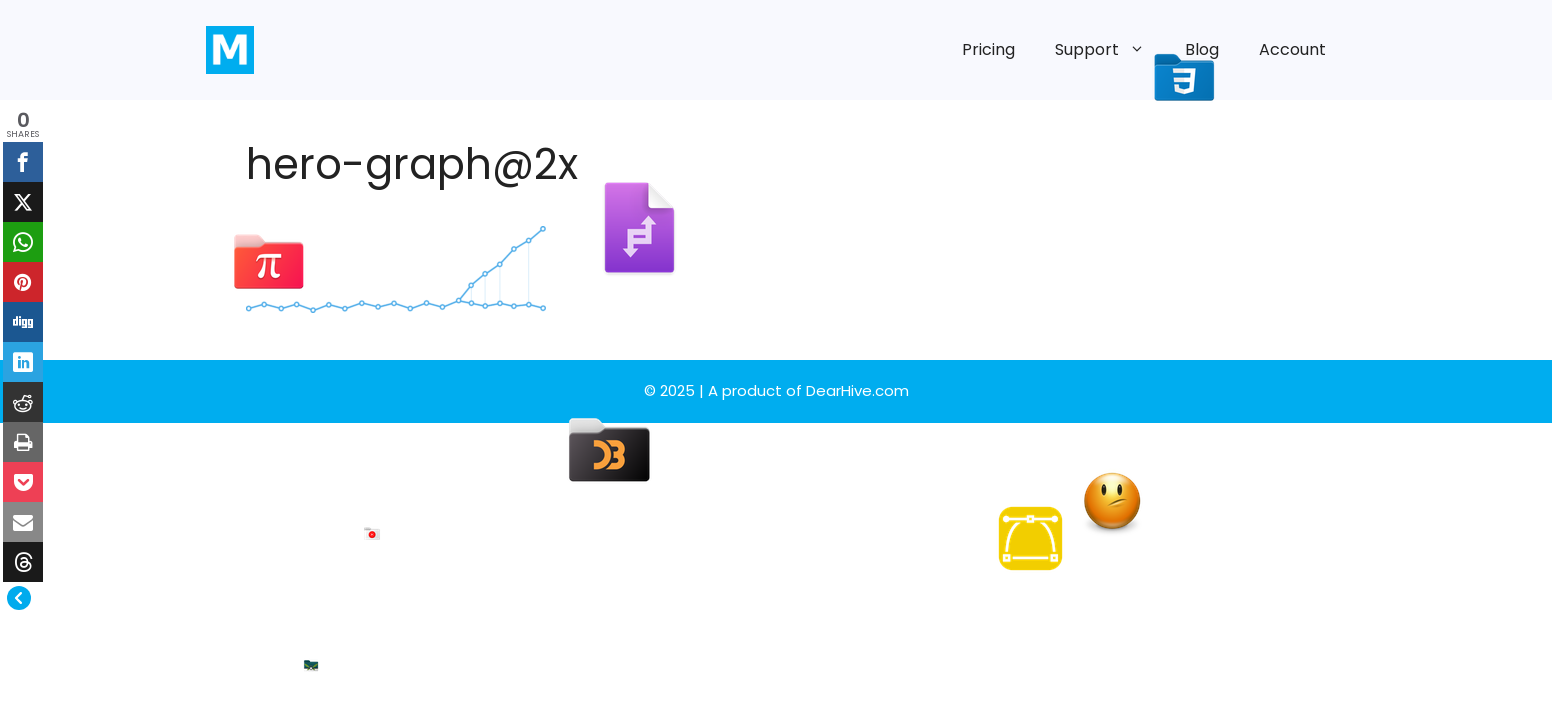  I want to click on indicates uncertainty or hesitation about an action, so click(1112, 503).